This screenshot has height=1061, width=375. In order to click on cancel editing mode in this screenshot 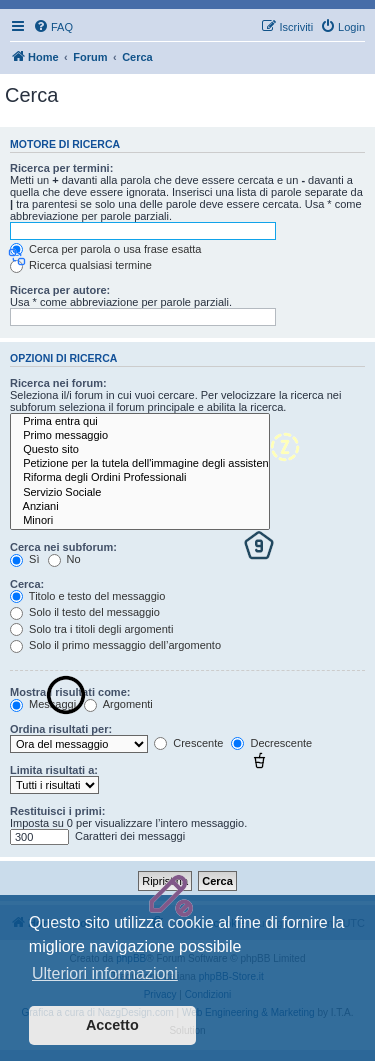, I will do `click(169, 893)`.